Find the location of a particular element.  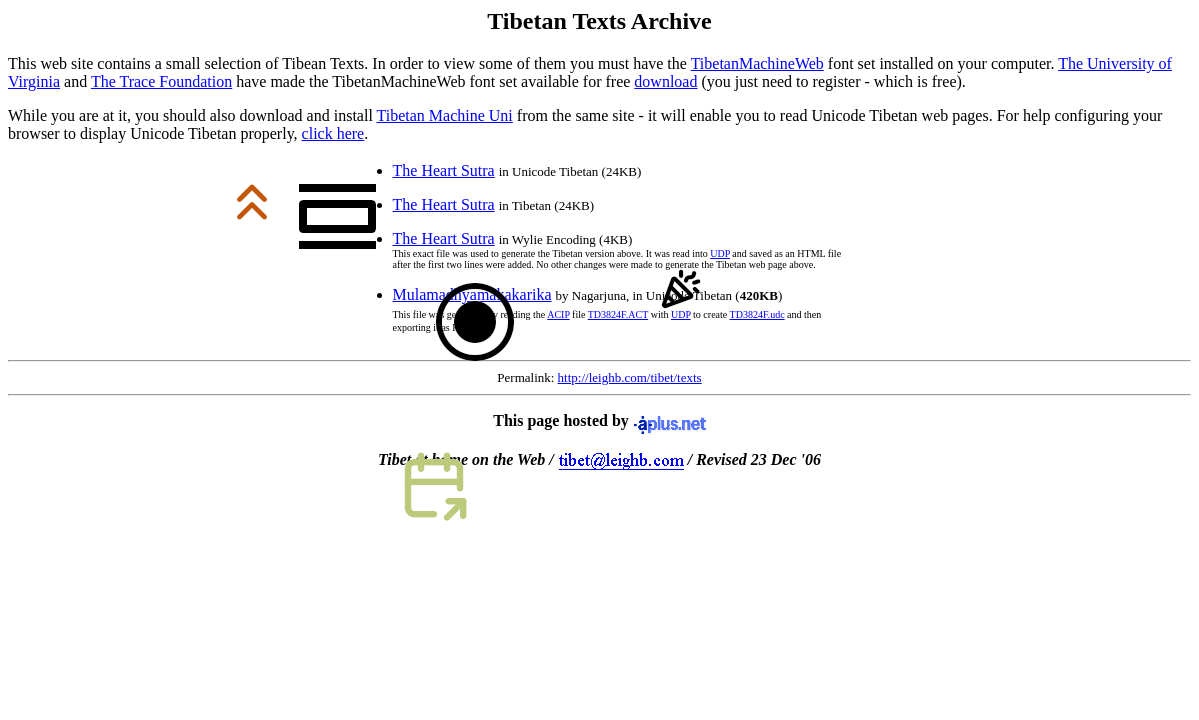

share a calendar event is located at coordinates (434, 485).